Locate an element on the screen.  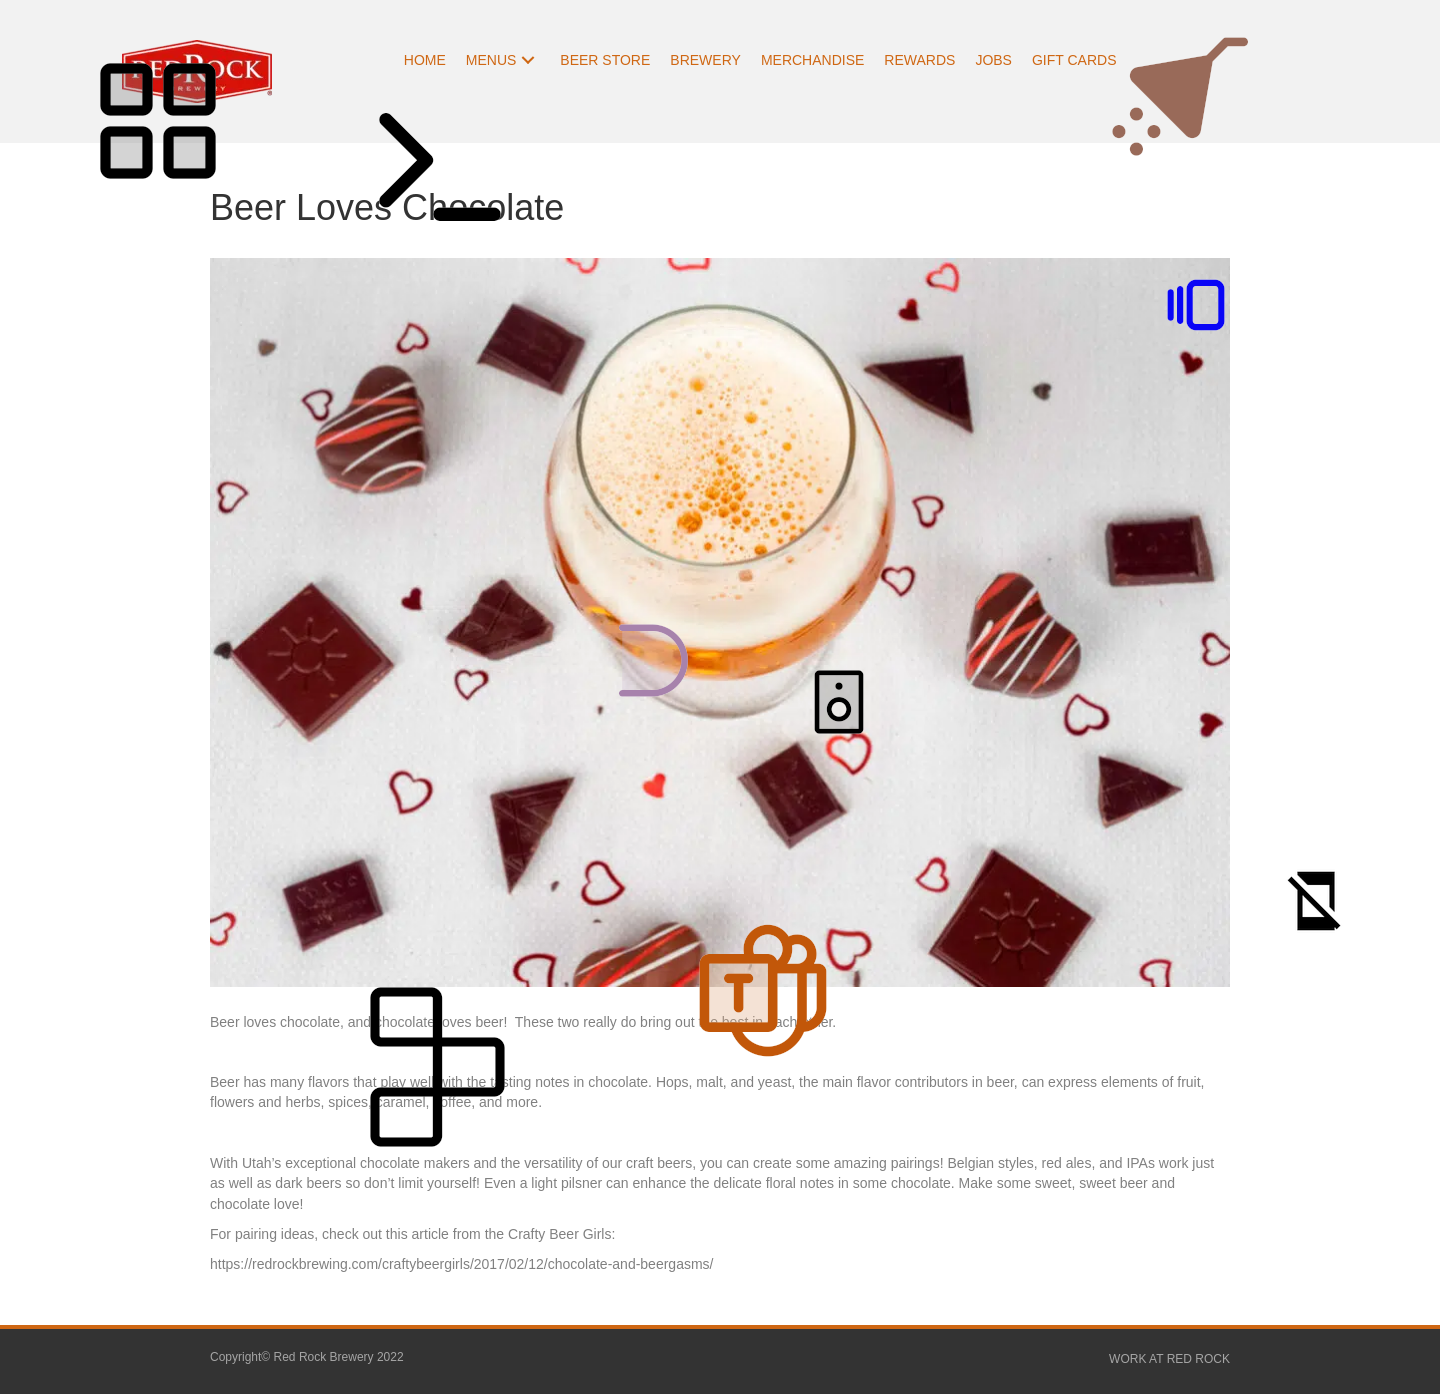
open microsoft teams is located at coordinates (763, 993).